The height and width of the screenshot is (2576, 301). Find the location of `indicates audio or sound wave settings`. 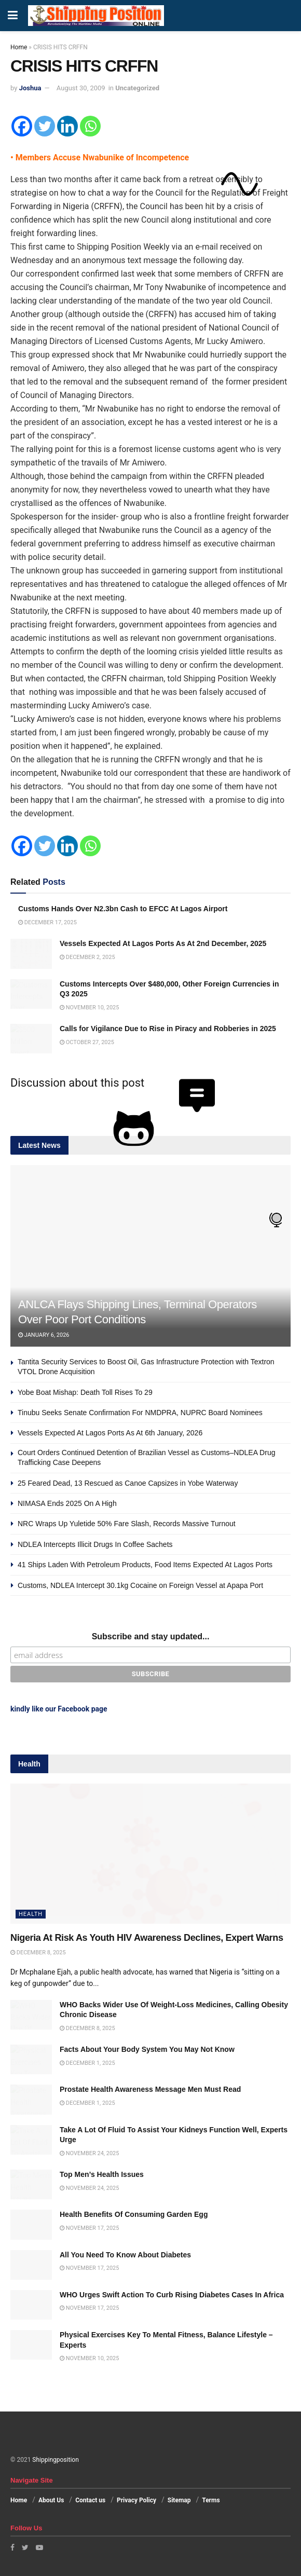

indicates audio or sound wave settings is located at coordinates (239, 184).